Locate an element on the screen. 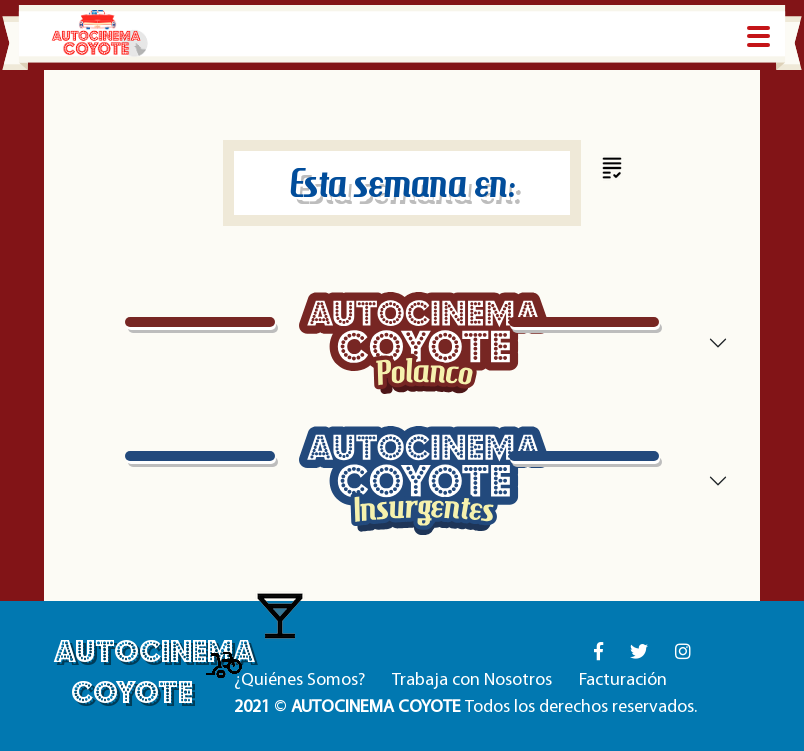  find nearby bars or nightlife is located at coordinates (280, 616).